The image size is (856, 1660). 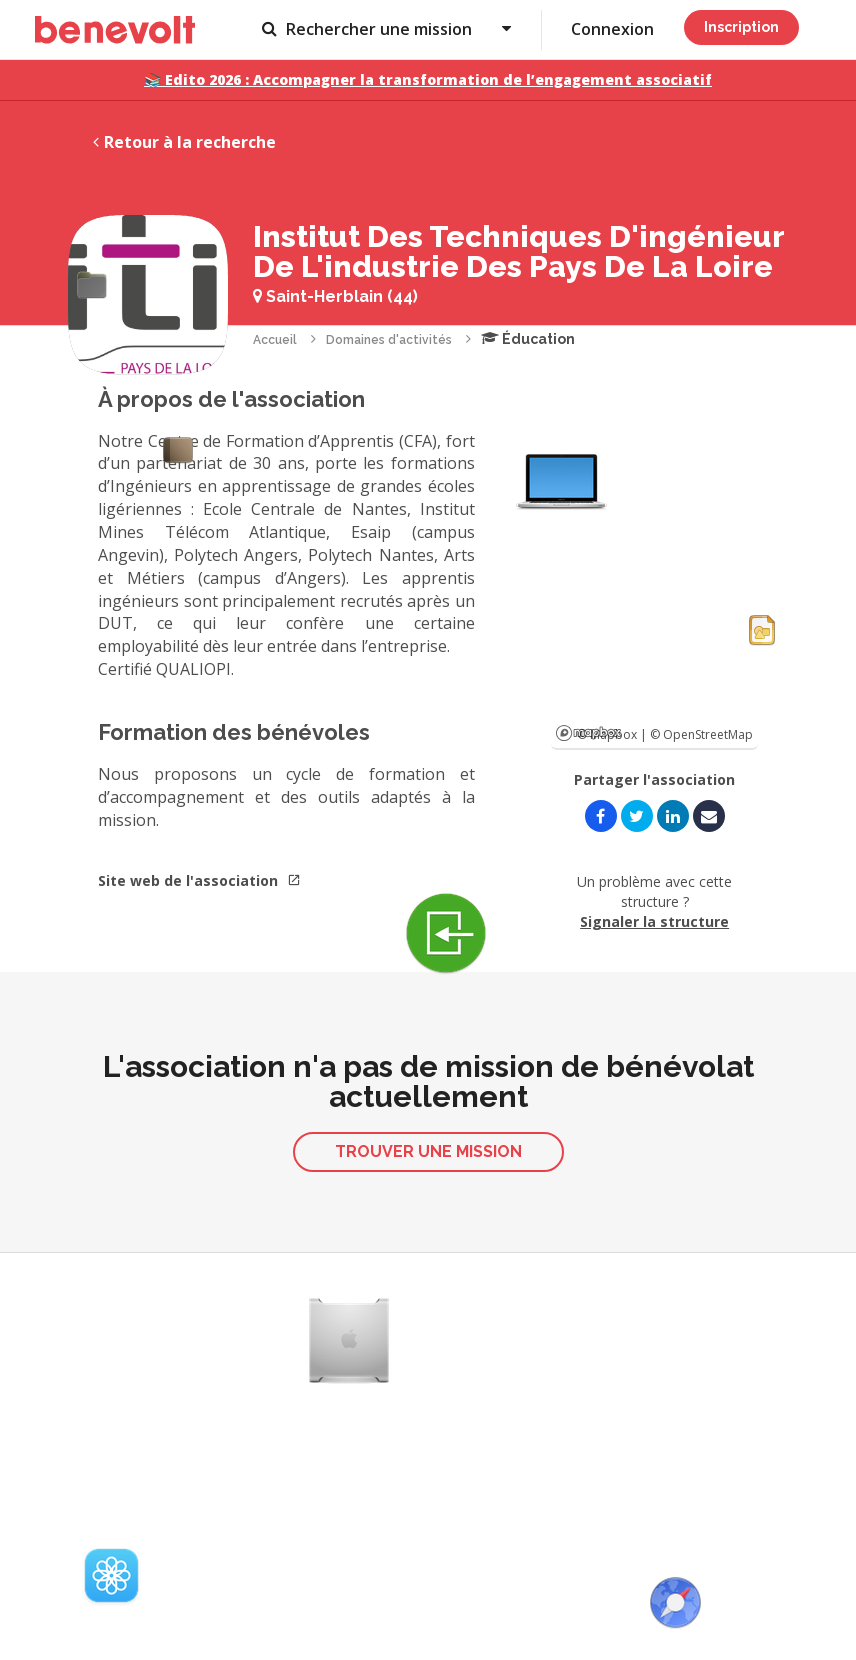 I want to click on open a libreoffice draw document, so click(x=762, y=630).